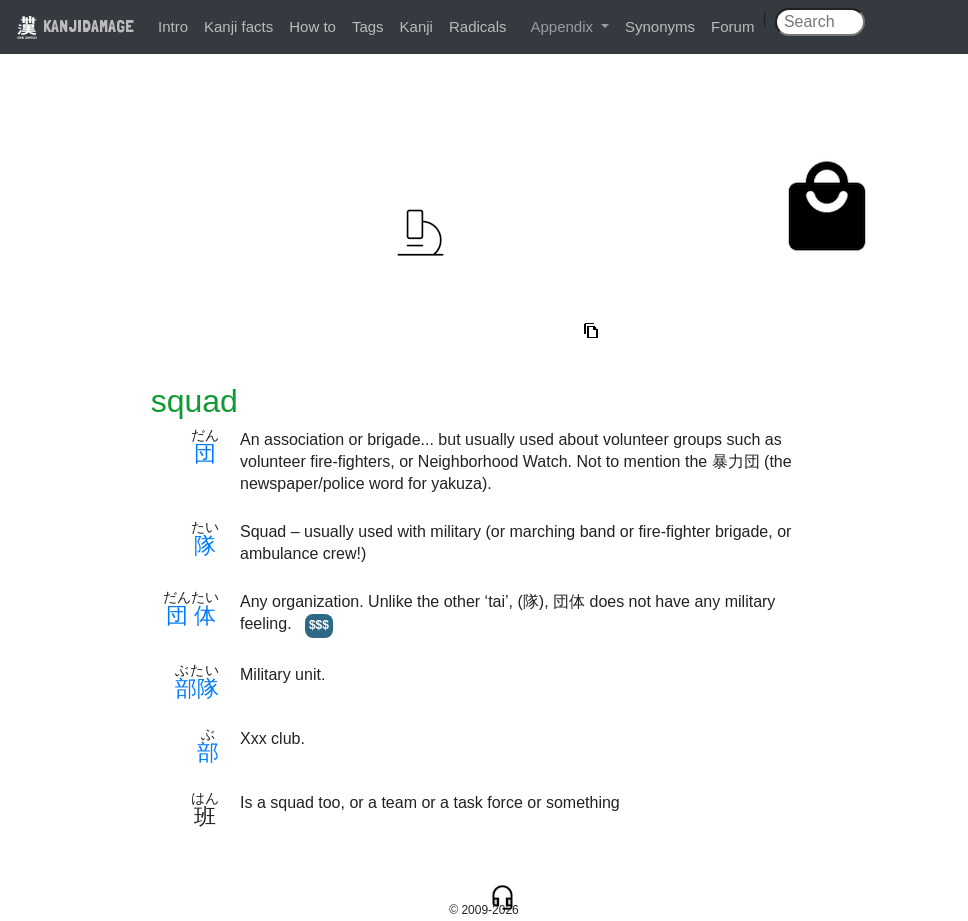 The height and width of the screenshot is (921, 968). Describe the element at coordinates (502, 897) in the screenshot. I see `contact customer support` at that location.